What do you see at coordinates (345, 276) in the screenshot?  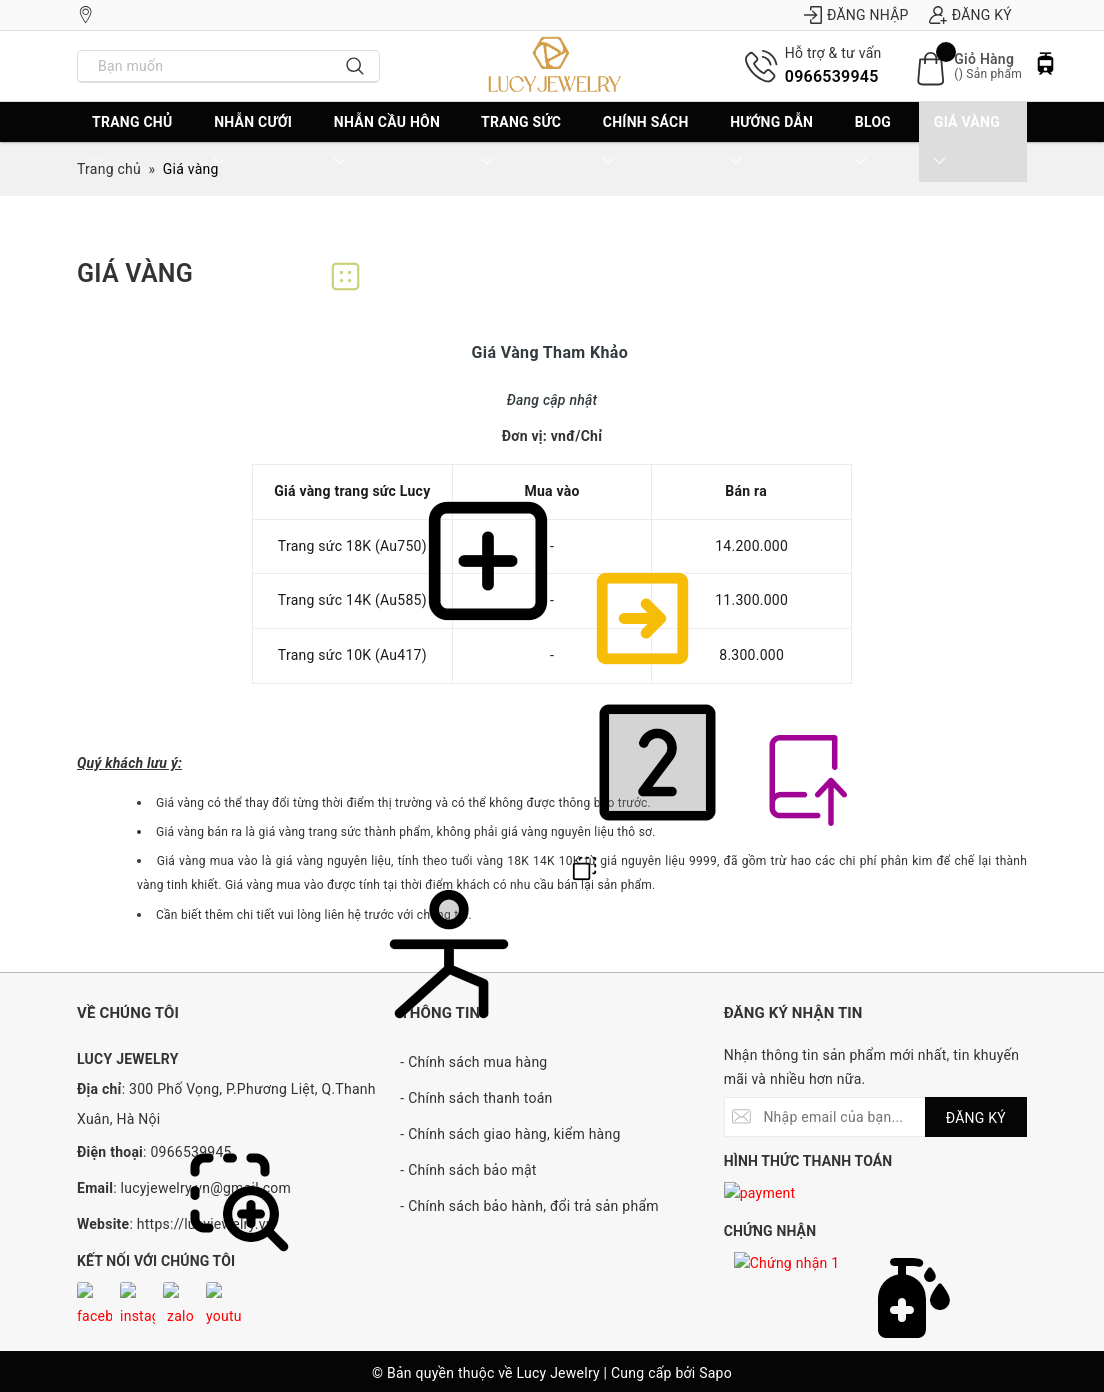 I see `roll or randomize with a value of four` at bounding box center [345, 276].